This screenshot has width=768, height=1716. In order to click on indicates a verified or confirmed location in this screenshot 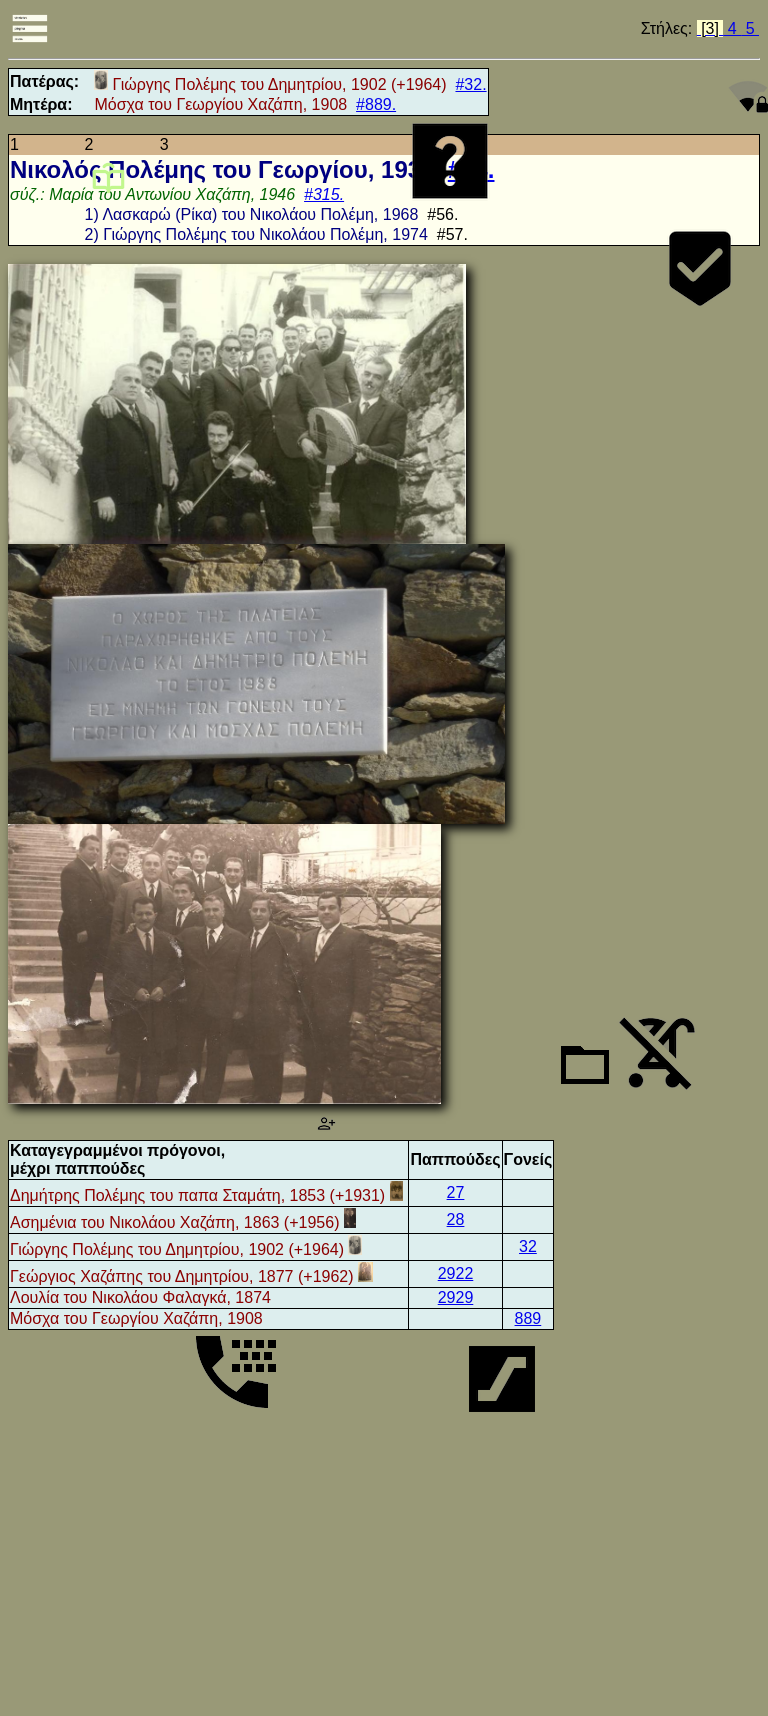, I will do `click(700, 269)`.